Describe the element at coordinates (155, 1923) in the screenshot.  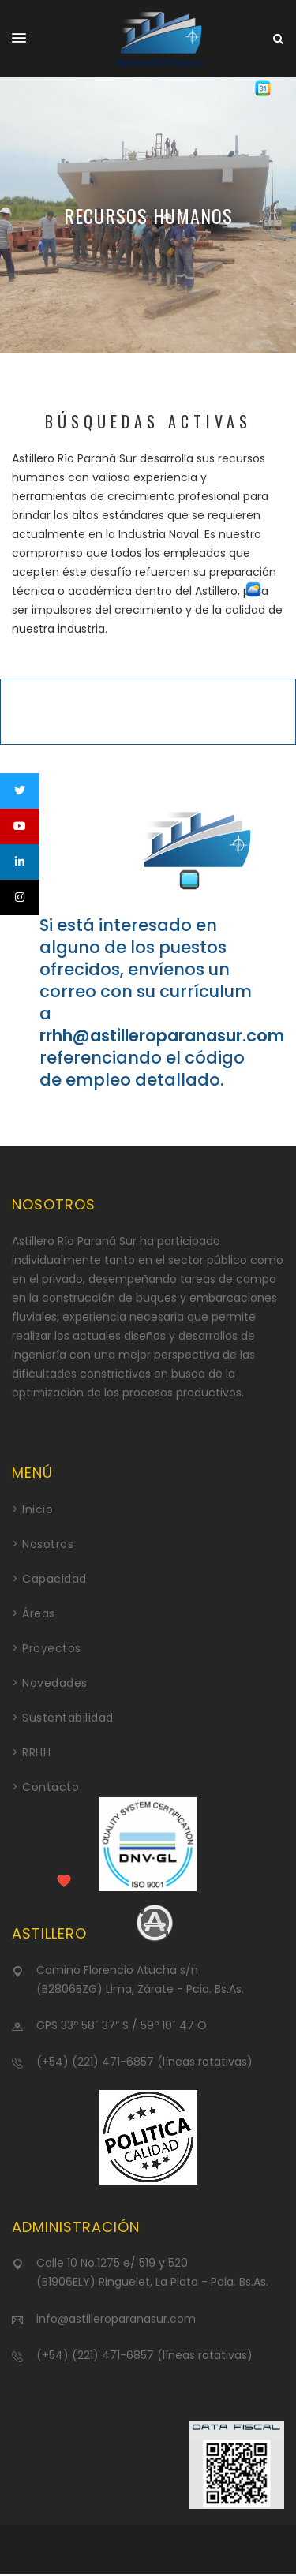
I see `open the software update application` at that location.